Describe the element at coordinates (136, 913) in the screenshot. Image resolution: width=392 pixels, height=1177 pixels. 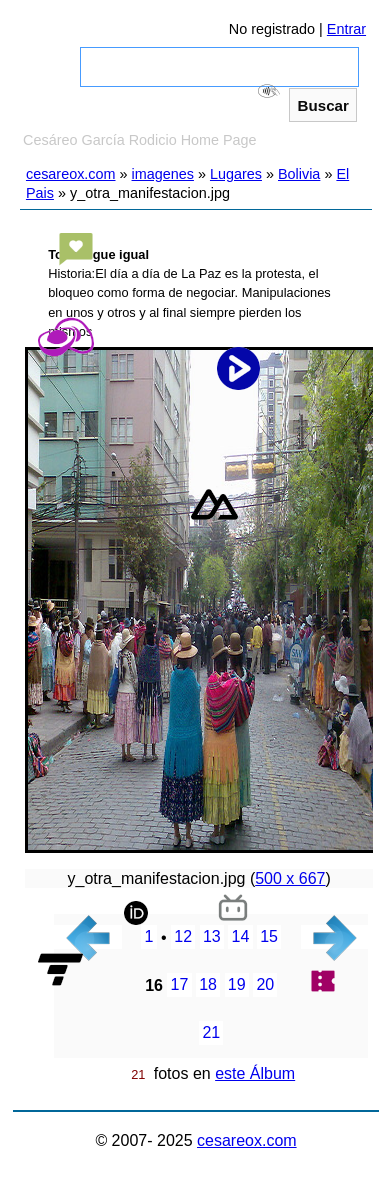
I see `link to your ORCID researcher profile` at that location.